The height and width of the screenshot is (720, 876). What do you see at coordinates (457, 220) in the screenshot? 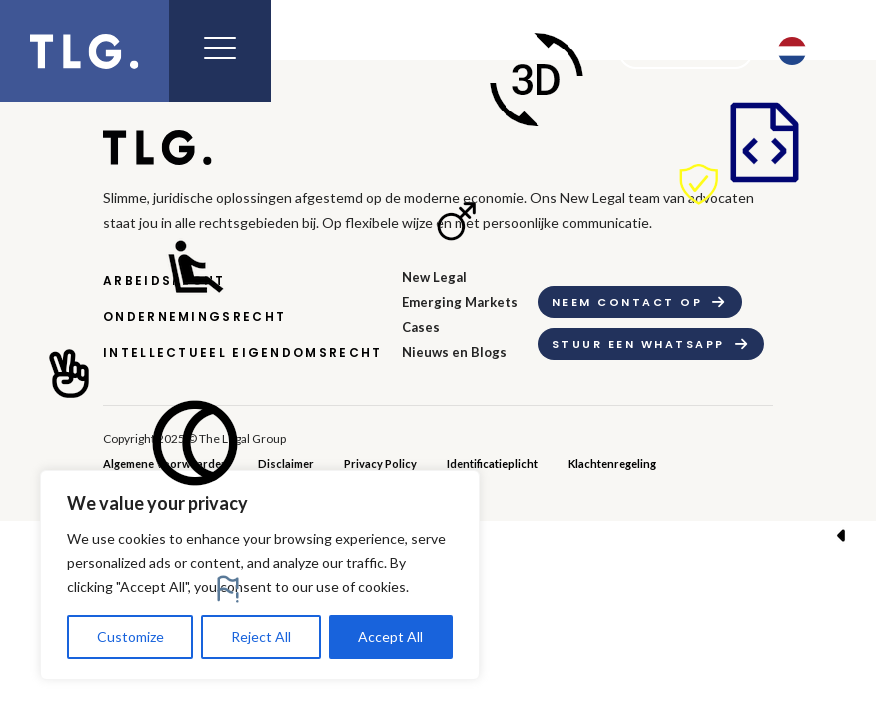
I see `indicates transgender identity option` at bounding box center [457, 220].